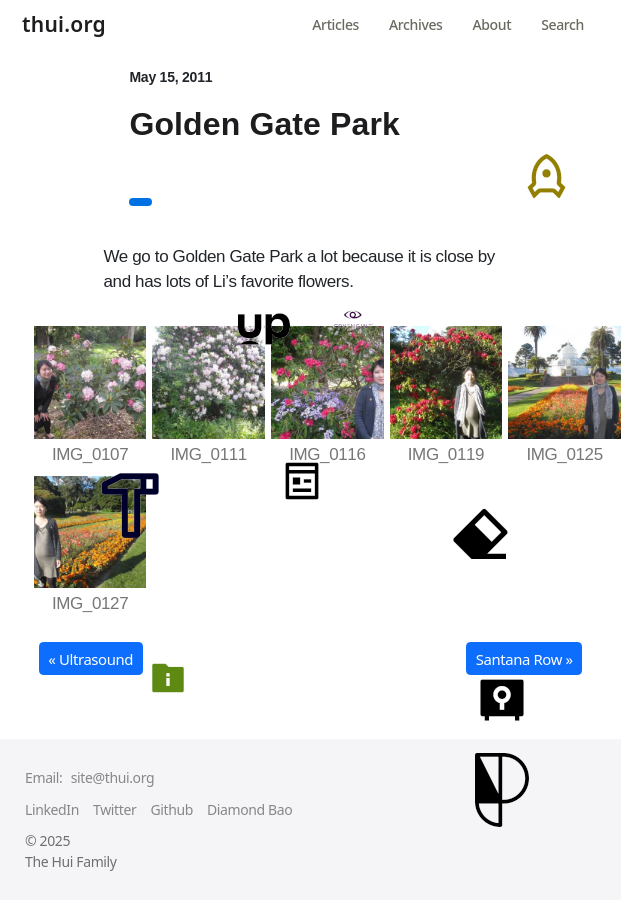 The height and width of the screenshot is (900, 621). I want to click on visit the Uplabs design resources website, so click(264, 329).